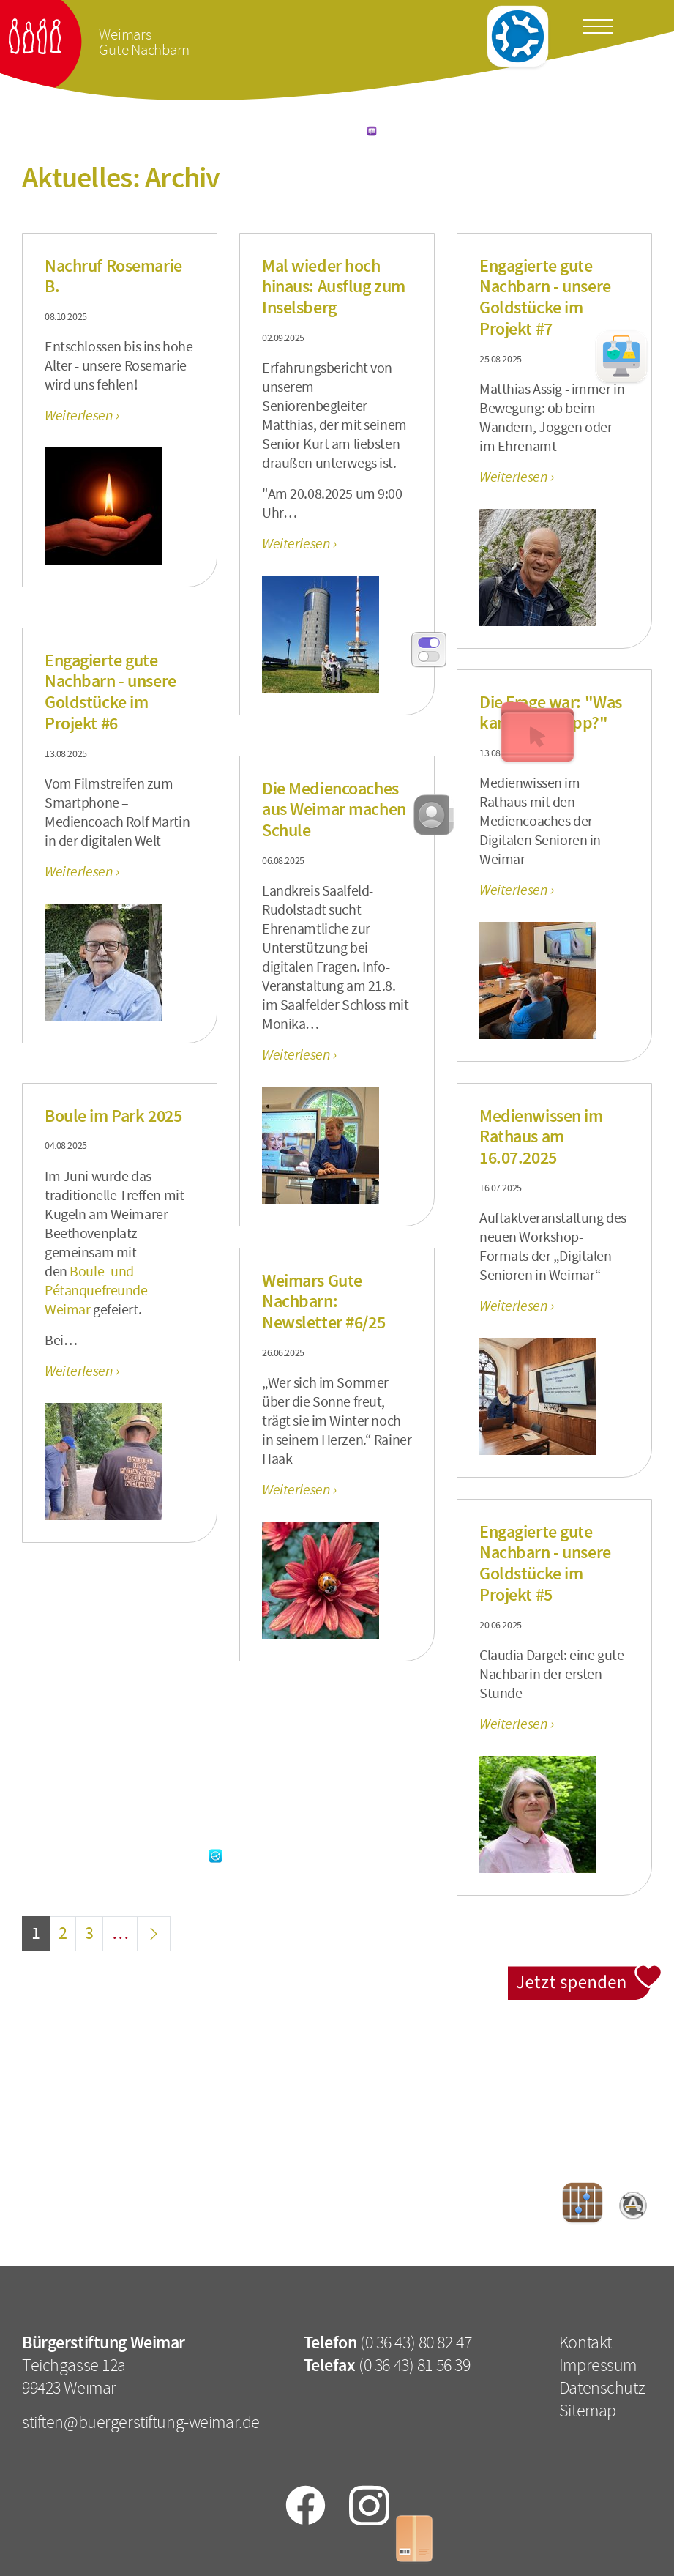 Image resolution: width=674 pixels, height=2576 pixels. I want to click on open system tweaks or customization settings, so click(429, 649).